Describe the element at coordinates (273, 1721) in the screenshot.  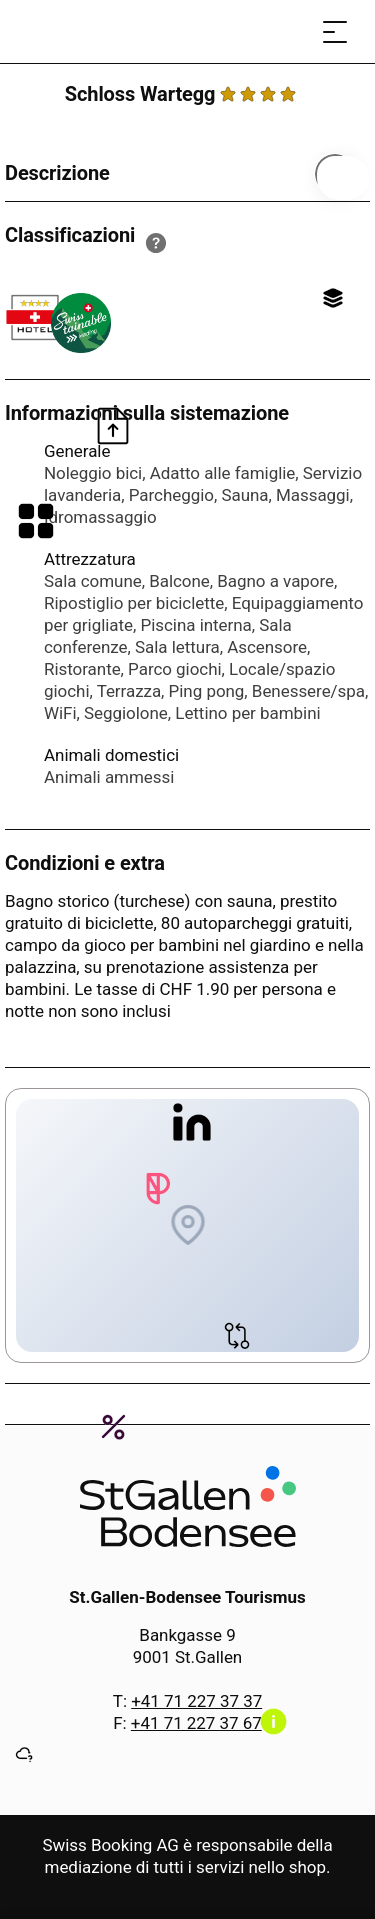
I see `view more information or details` at that location.